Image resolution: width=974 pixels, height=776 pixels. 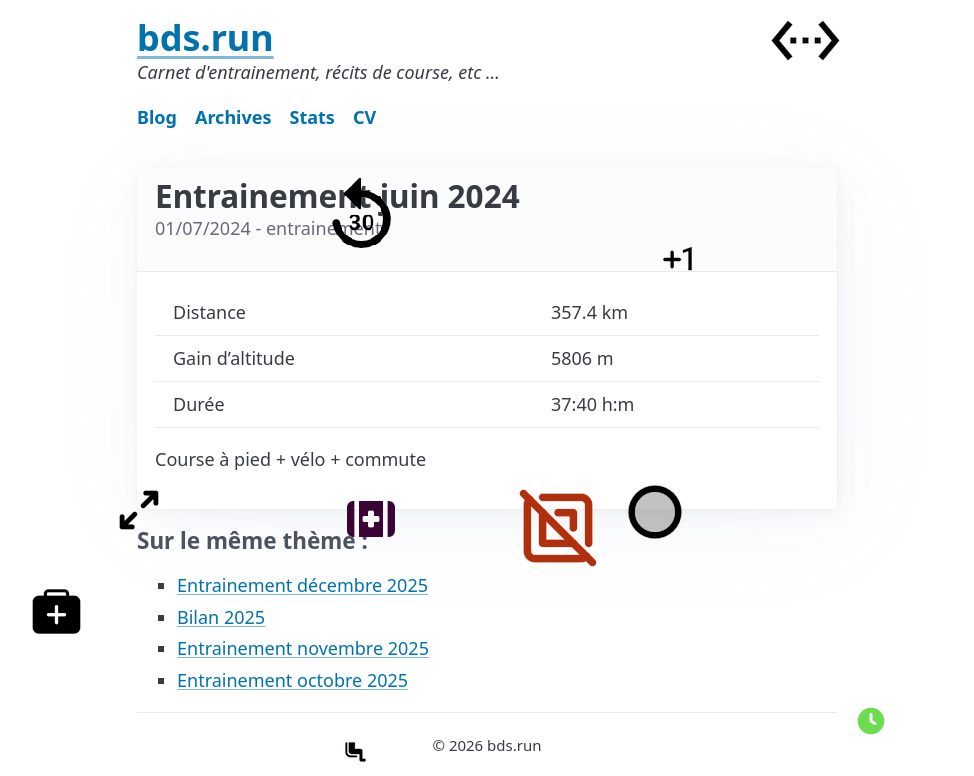 What do you see at coordinates (361, 215) in the screenshot?
I see `rewind 30 seconds` at bounding box center [361, 215].